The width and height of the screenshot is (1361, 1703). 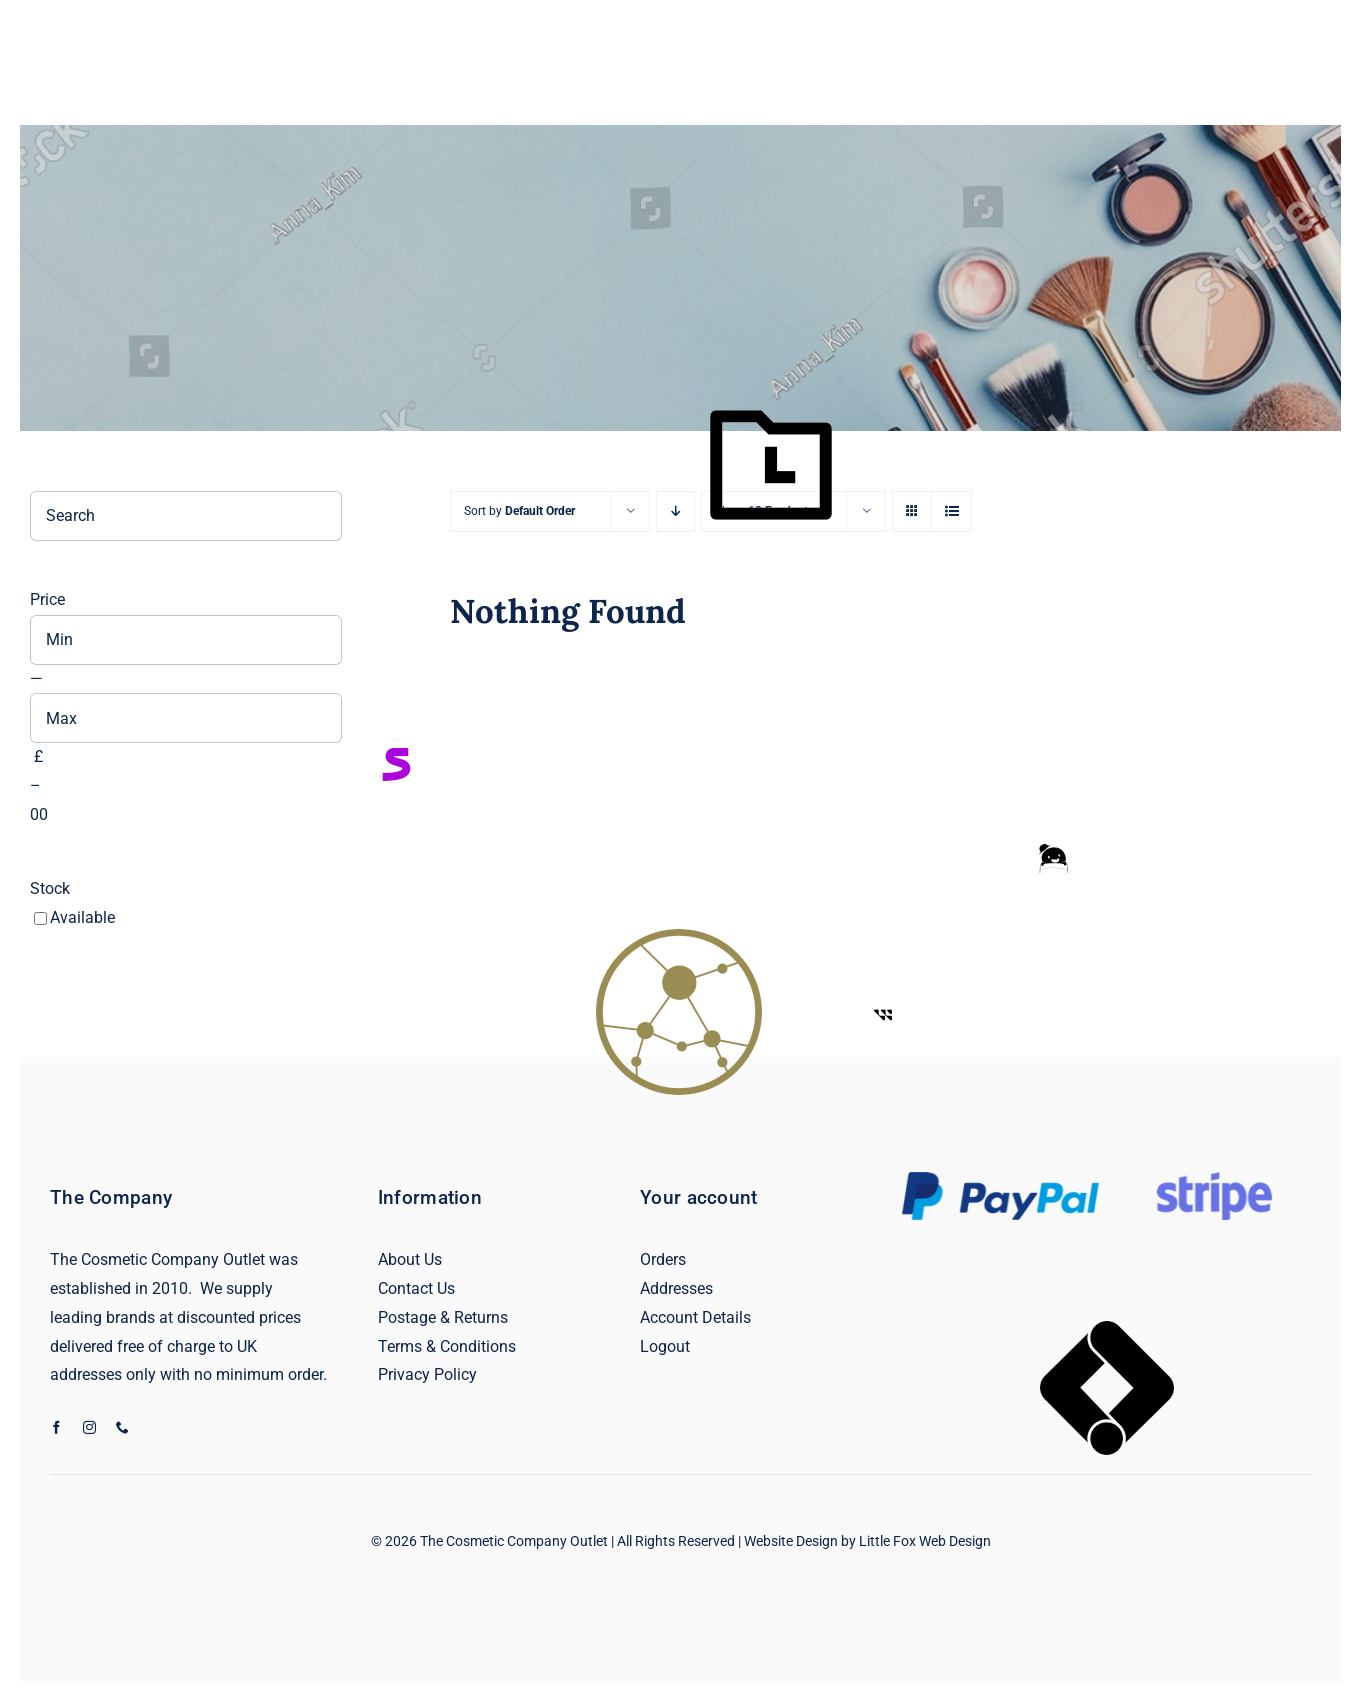 I want to click on google tag manager logo, so click(x=1107, y=1388).